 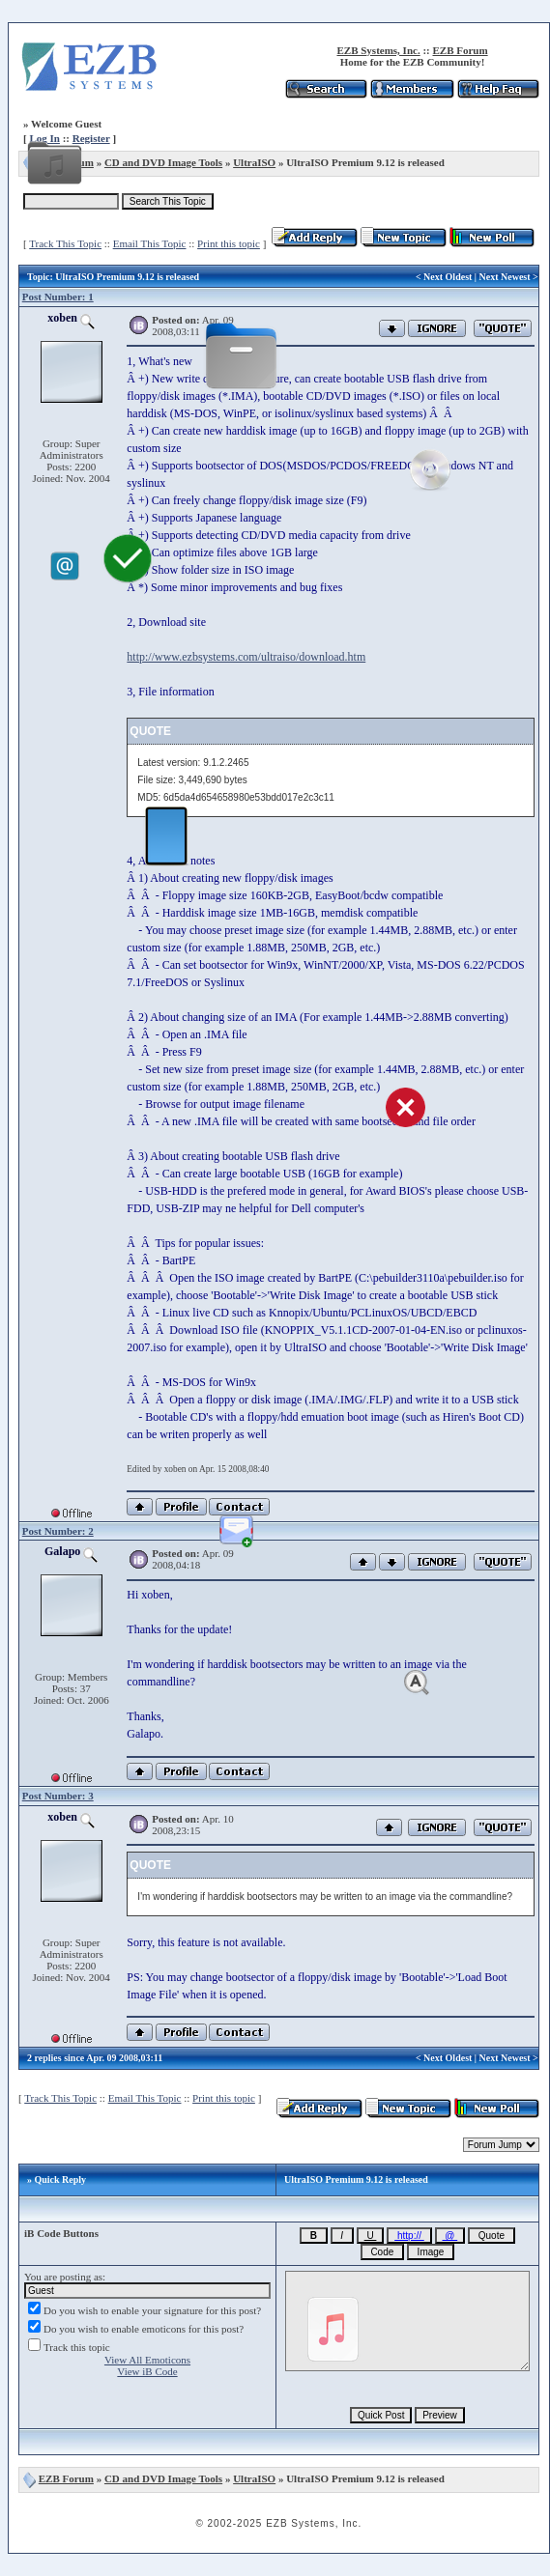 What do you see at coordinates (417, 1683) in the screenshot?
I see `search for files or documents` at bounding box center [417, 1683].